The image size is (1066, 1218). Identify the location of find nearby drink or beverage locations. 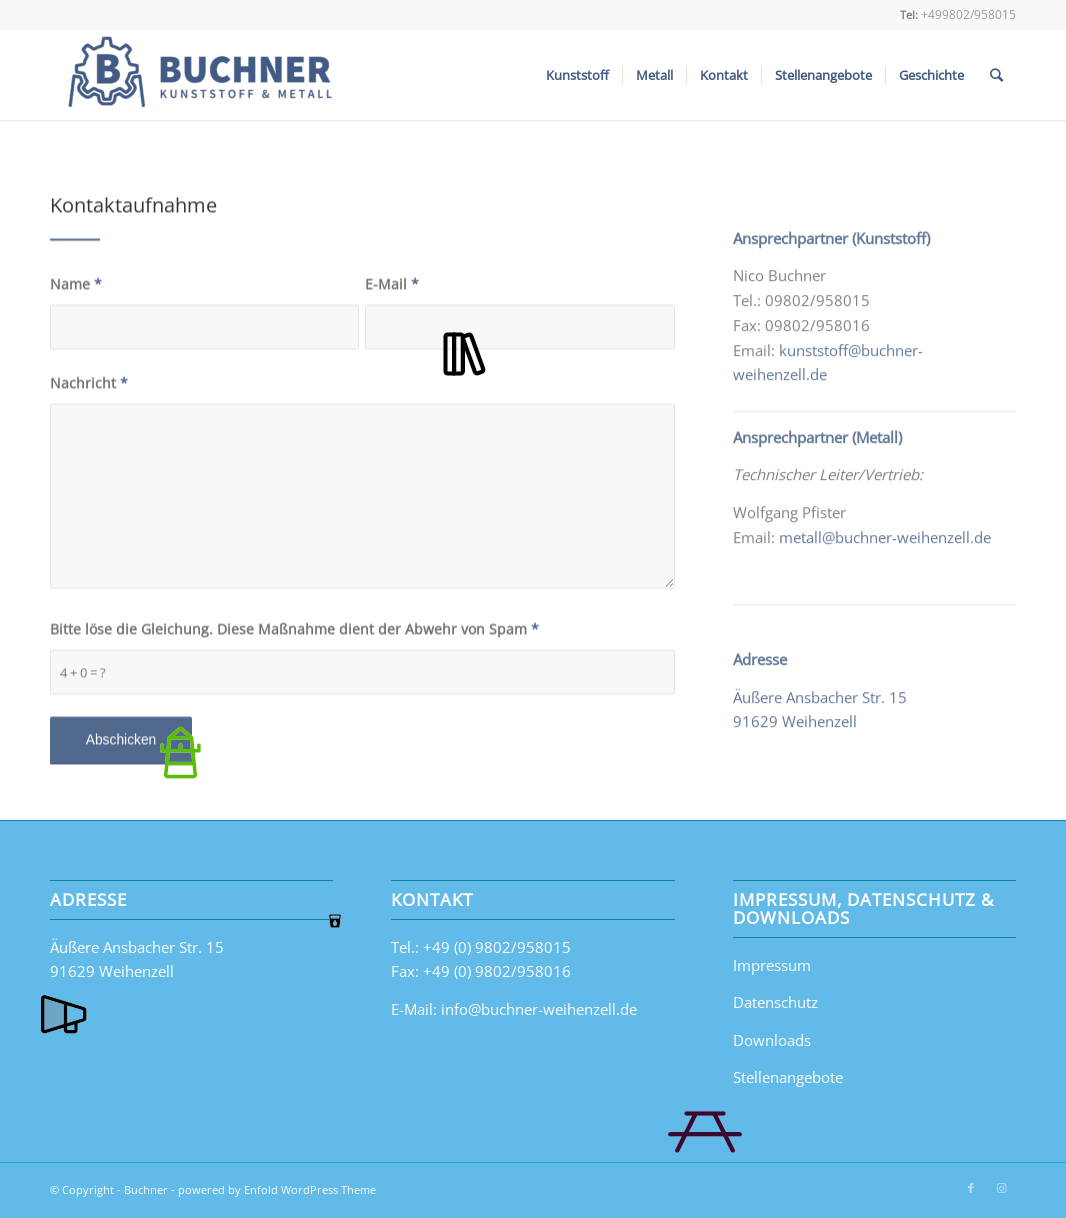
(335, 921).